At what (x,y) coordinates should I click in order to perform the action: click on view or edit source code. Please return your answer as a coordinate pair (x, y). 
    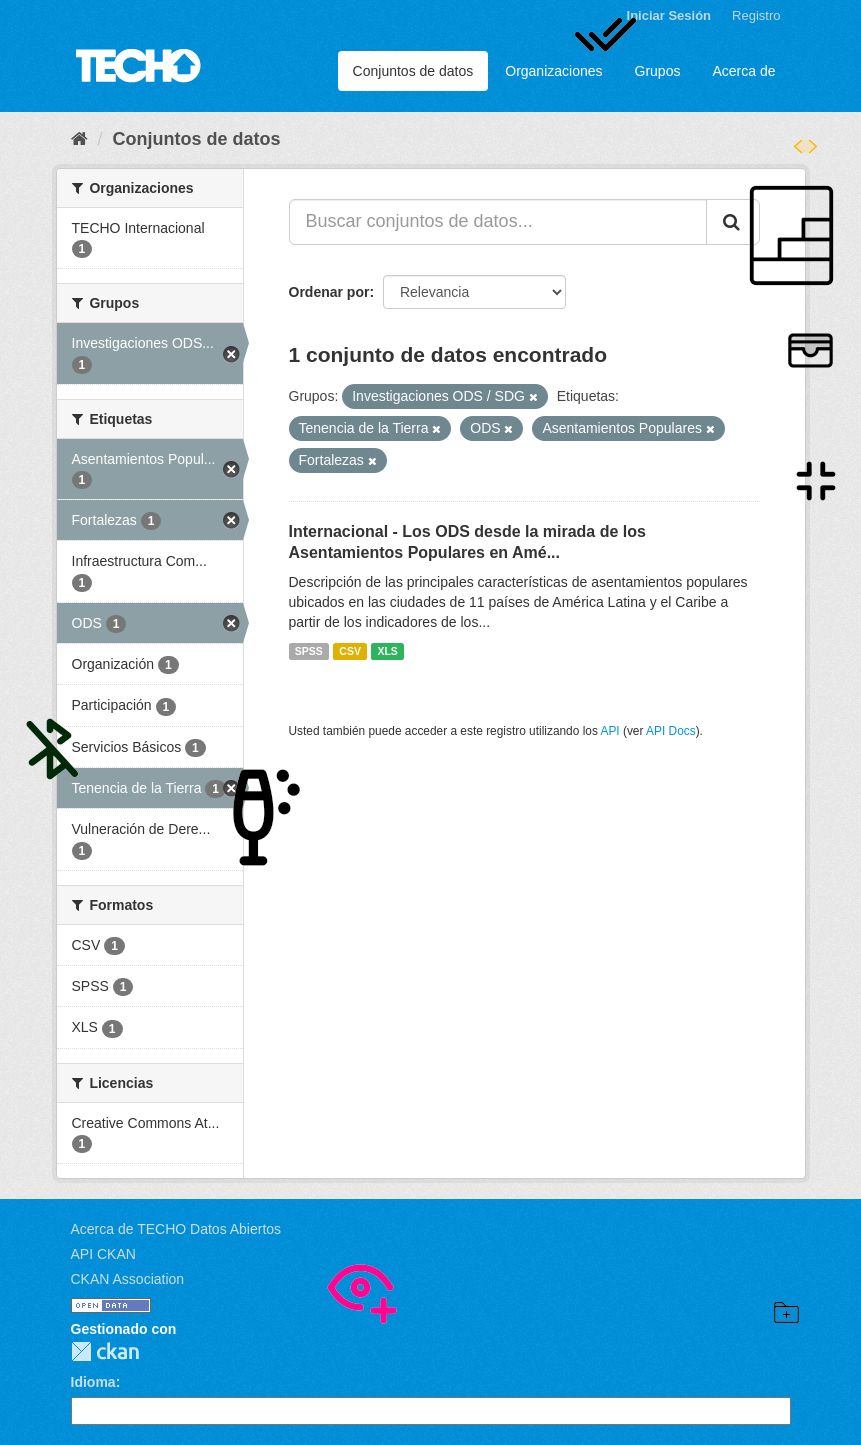
    Looking at the image, I should click on (805, 146).